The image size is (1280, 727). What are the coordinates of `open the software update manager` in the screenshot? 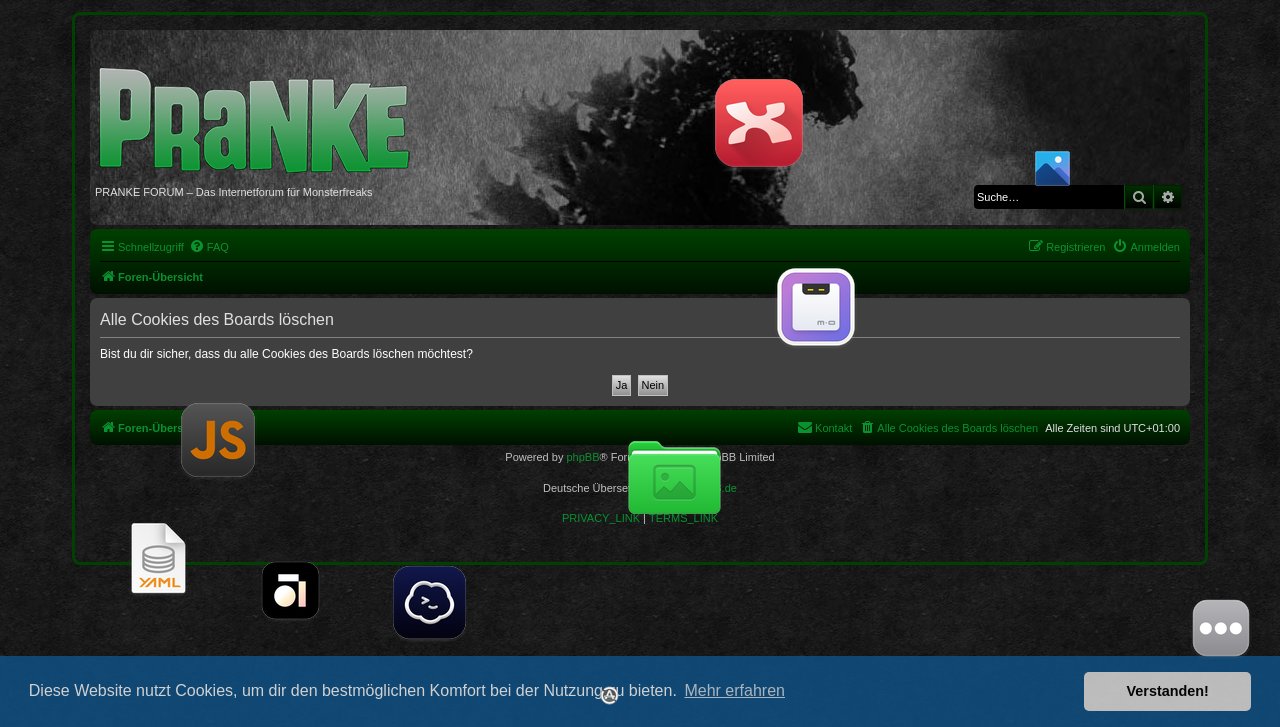 It's located at (609, 695).